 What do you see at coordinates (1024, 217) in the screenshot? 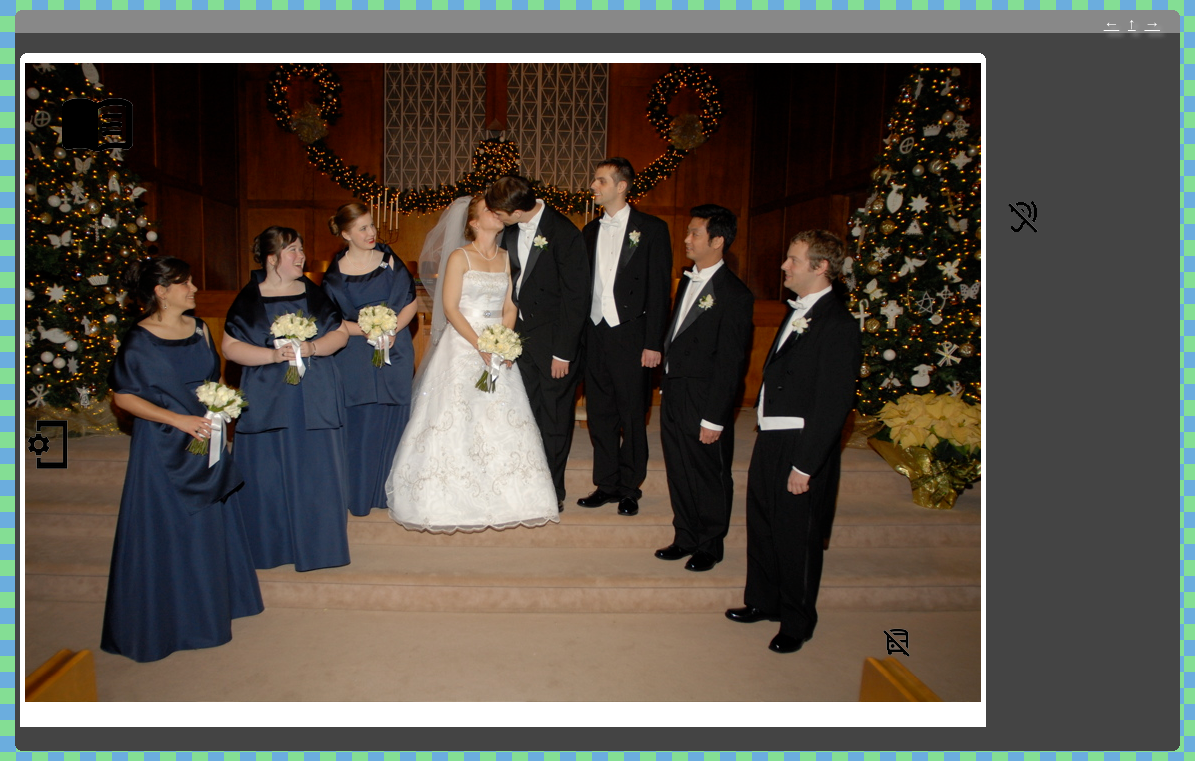
I see `indicates hearing accessibility features are disabled` at bounding box center [1024, 217].